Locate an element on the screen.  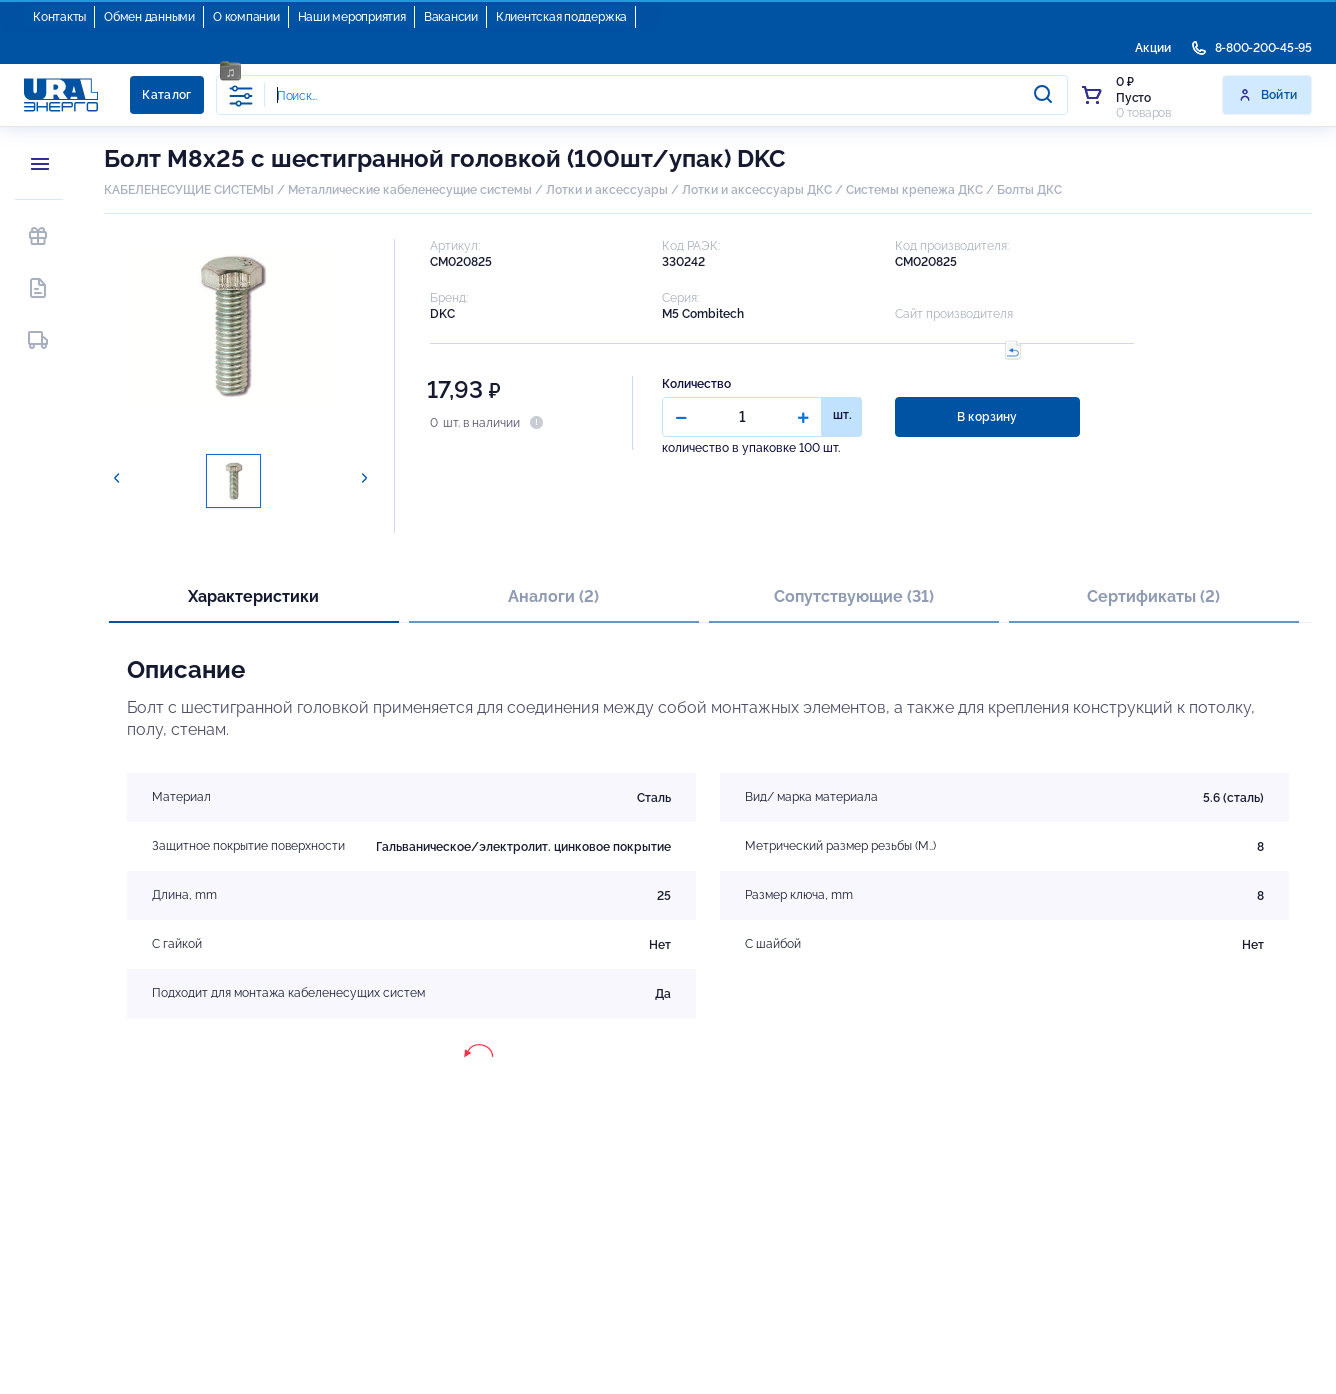
undo the last action is located at coordinates (478, 1050).